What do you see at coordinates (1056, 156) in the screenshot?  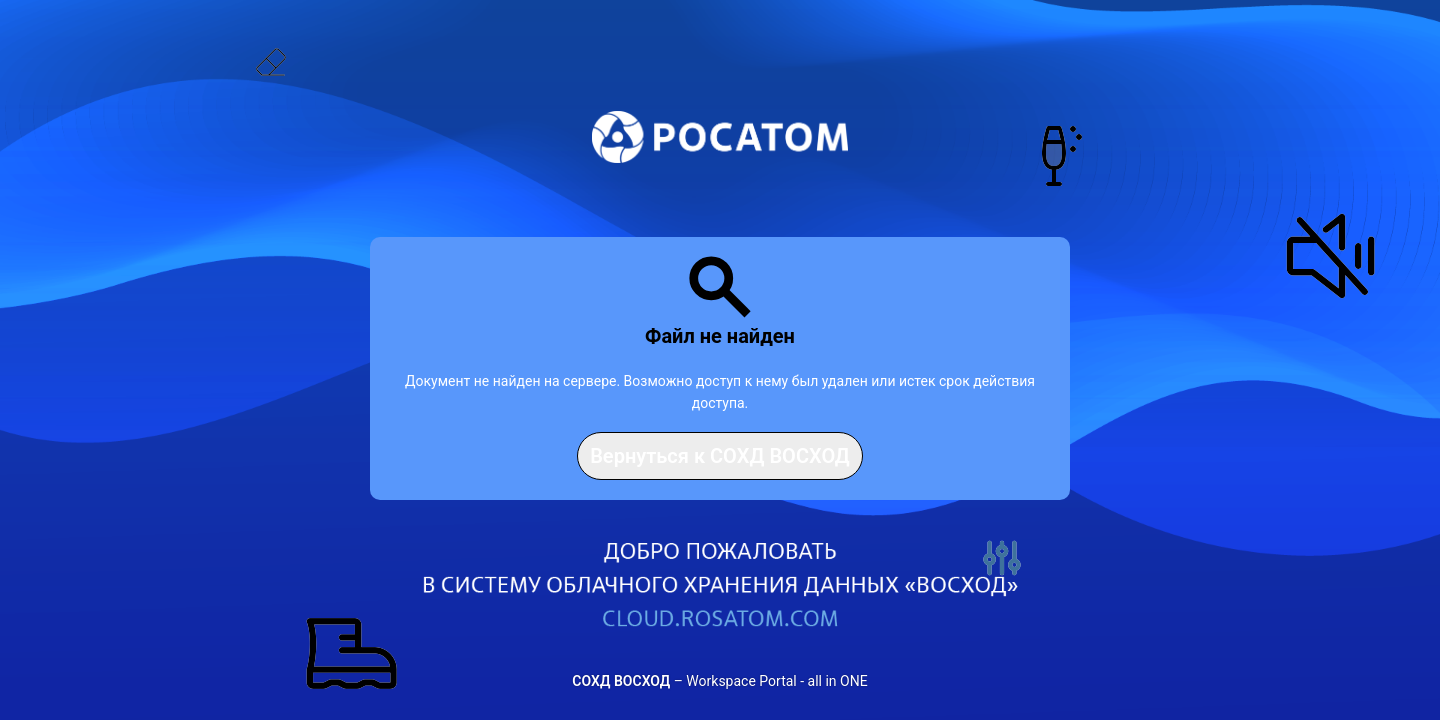 I see `celebrate an achievement or milestone` at bounding box center [1056, 156].